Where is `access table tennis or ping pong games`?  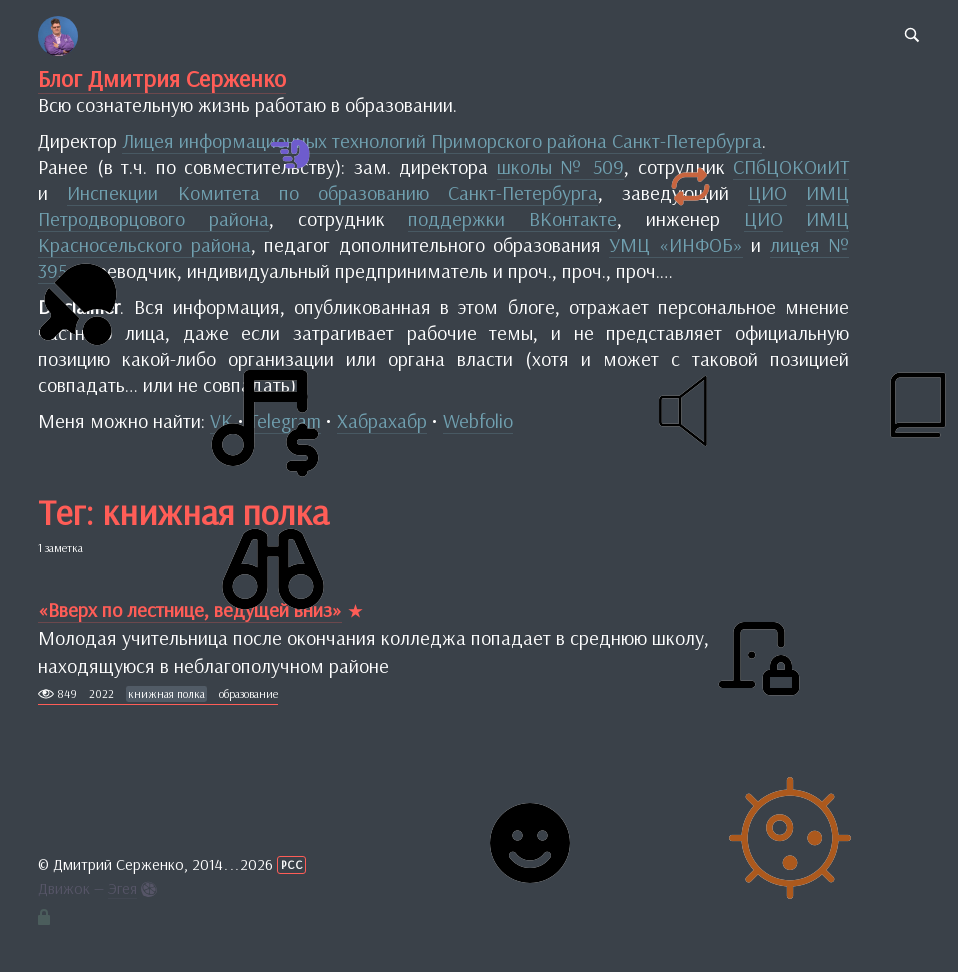
access table tennis or ping pong games is located at coordinates (78, 302).